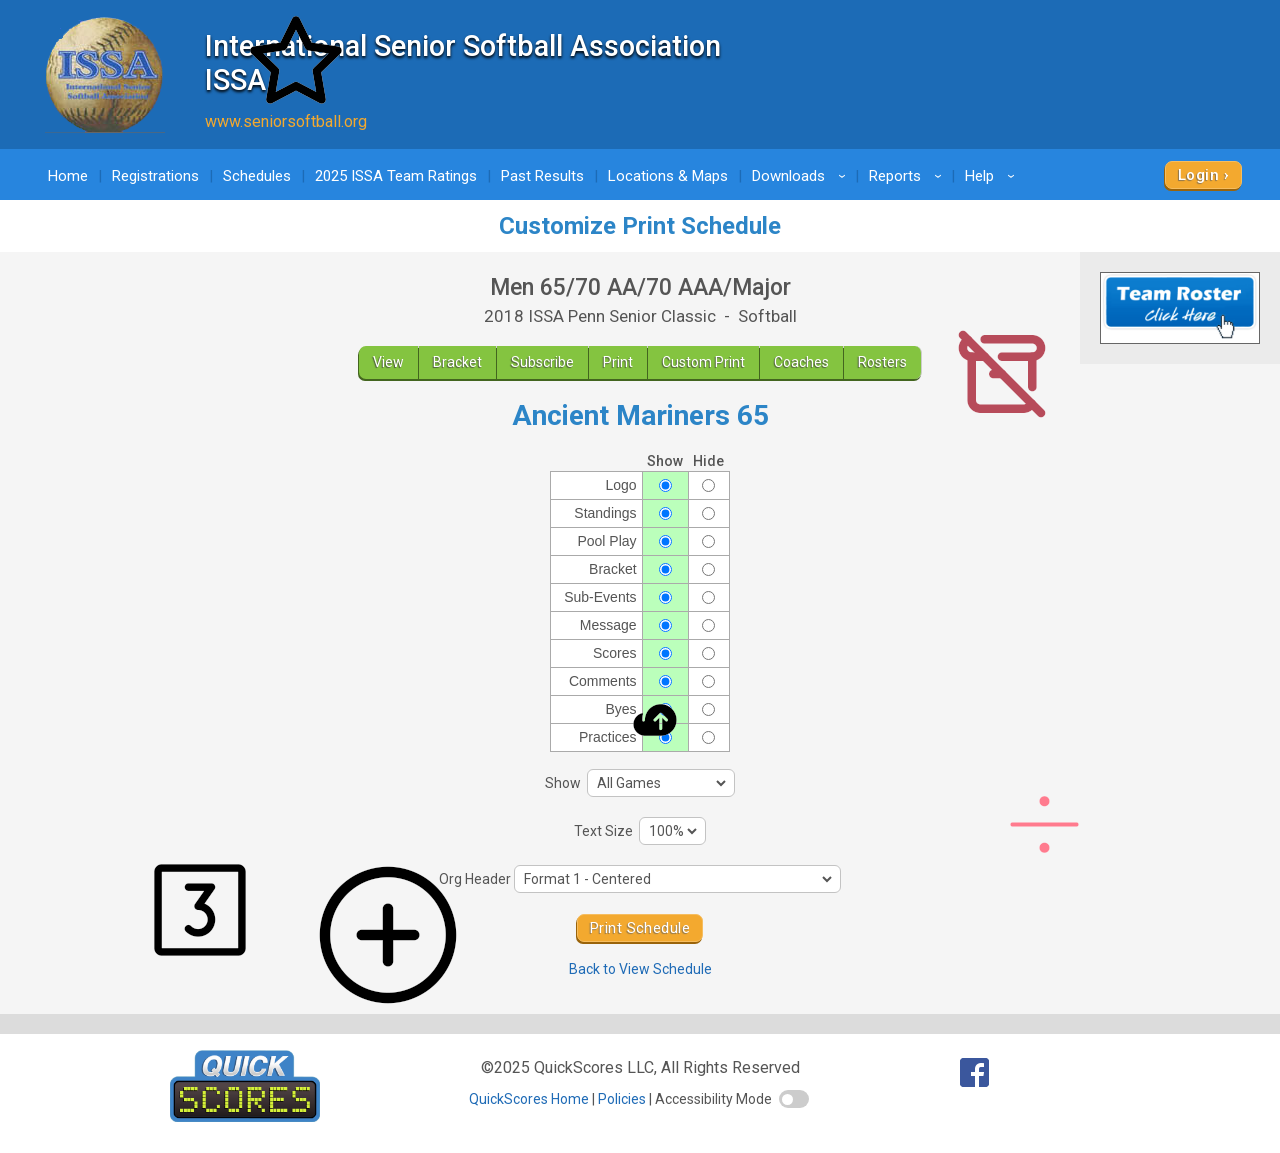 Image resolution: width=1280 pixels, height=1153 pixels. What do you see at coordinates (296, 62) in the screenshot?
I see `add to favorites` at bounding box center [296, 62].